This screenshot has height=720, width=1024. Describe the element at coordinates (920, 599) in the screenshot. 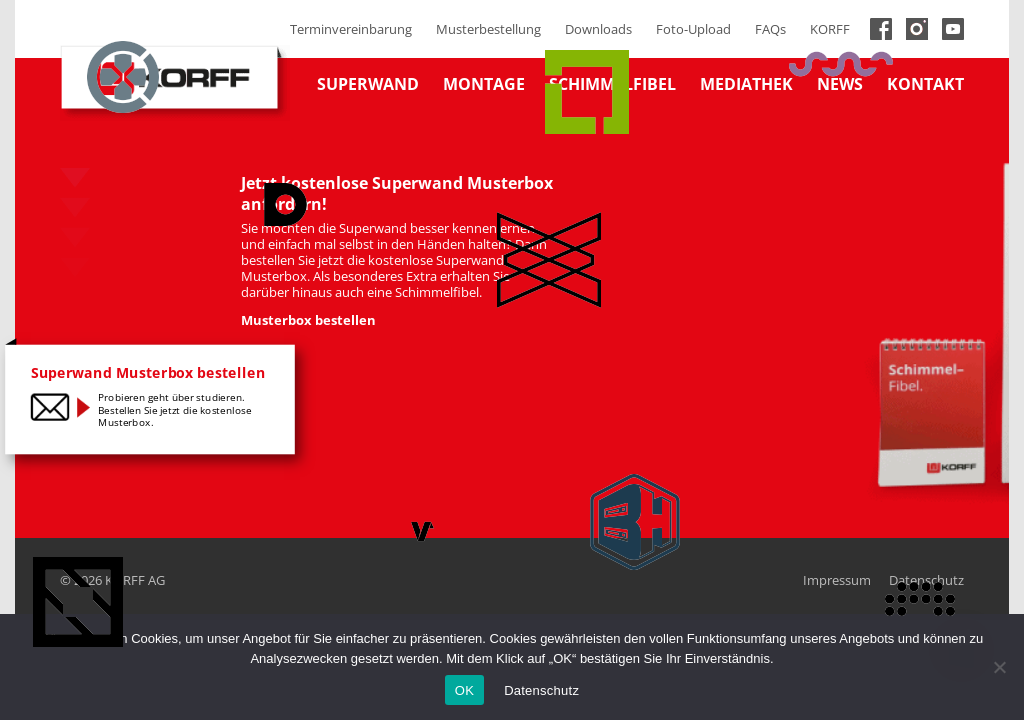

I see `open bitwig studio application` at that location.